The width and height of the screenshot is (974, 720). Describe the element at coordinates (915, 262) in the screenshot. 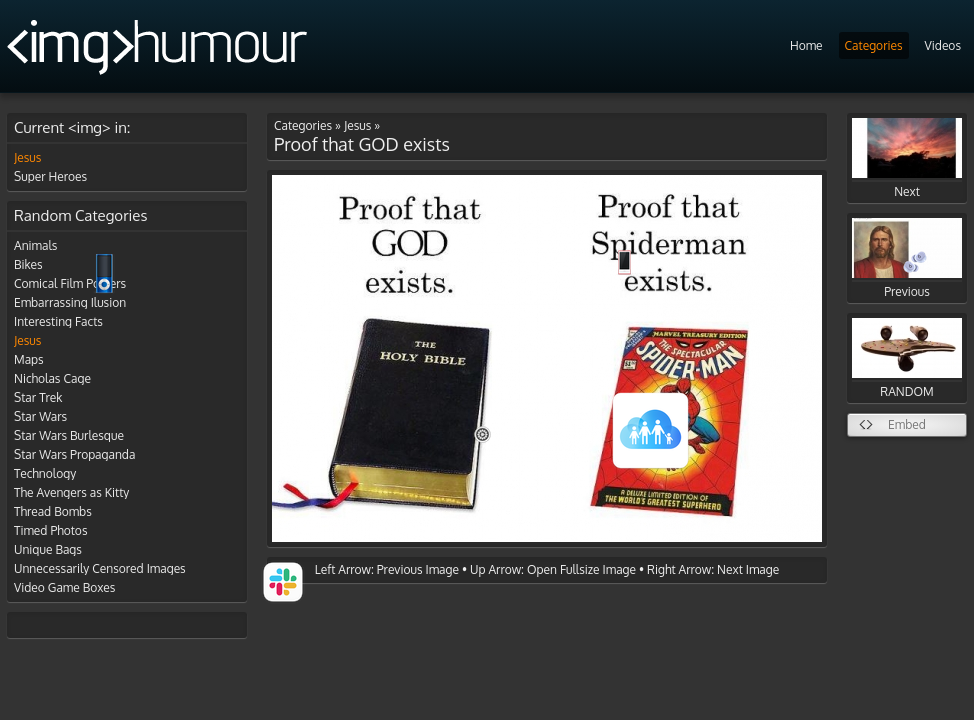

I see `connect Beats earbuds via bluetooth` at that location.